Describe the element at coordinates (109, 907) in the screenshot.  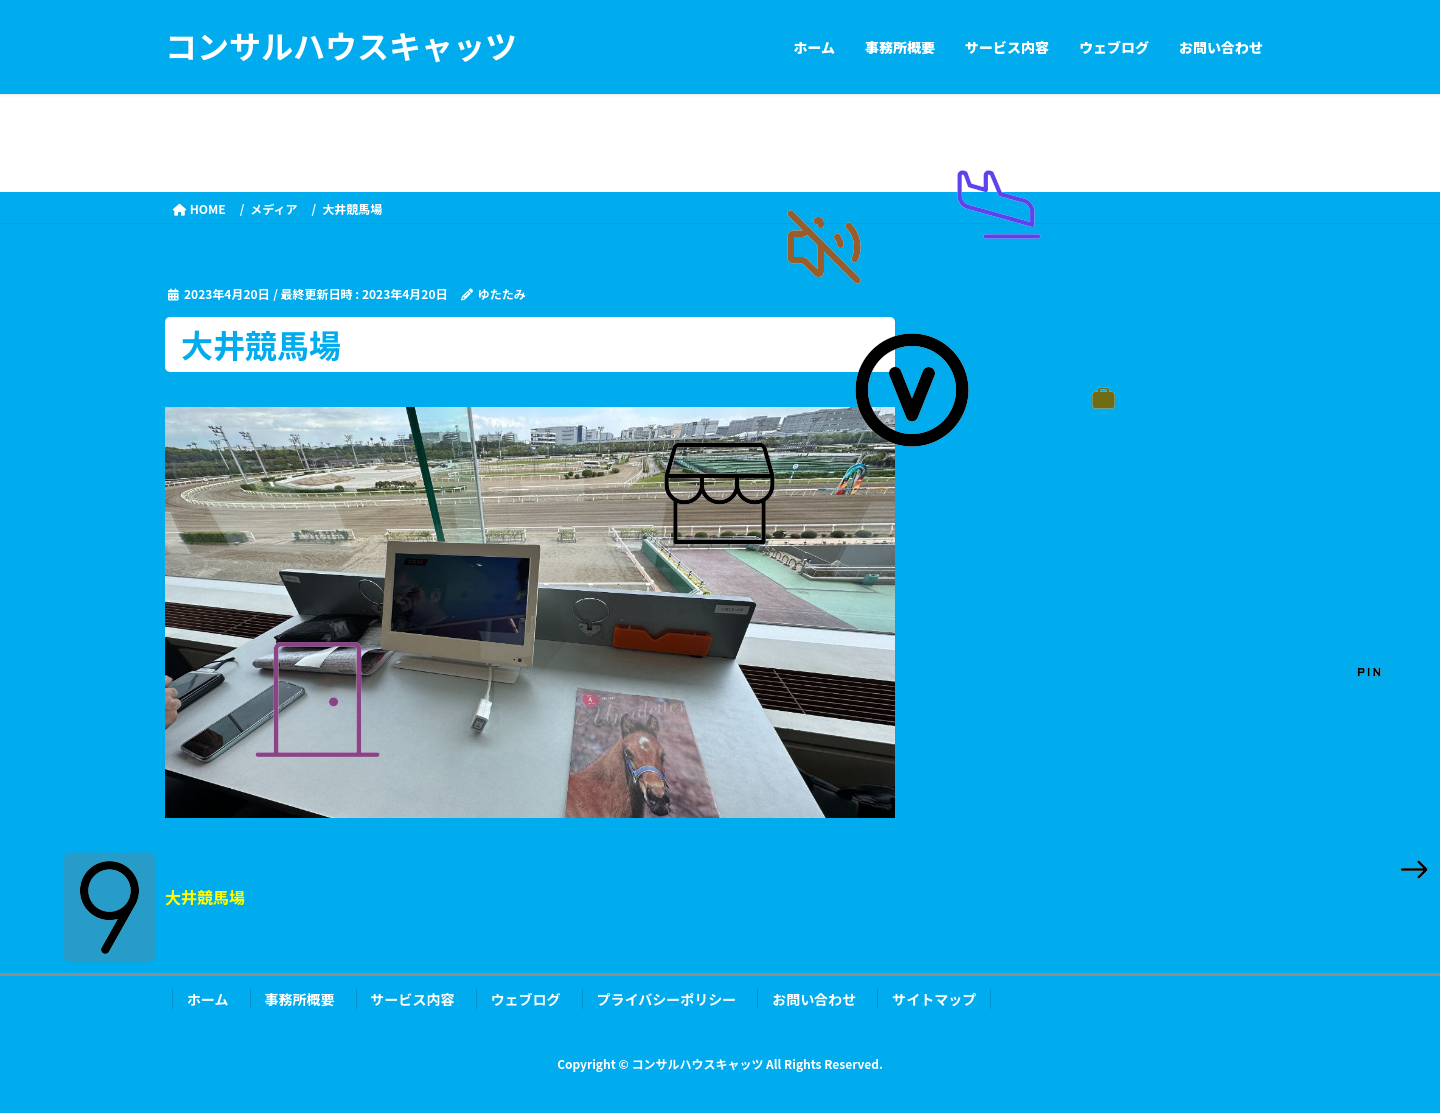
I see `indicates the number nine in a sequence or list` at that location.